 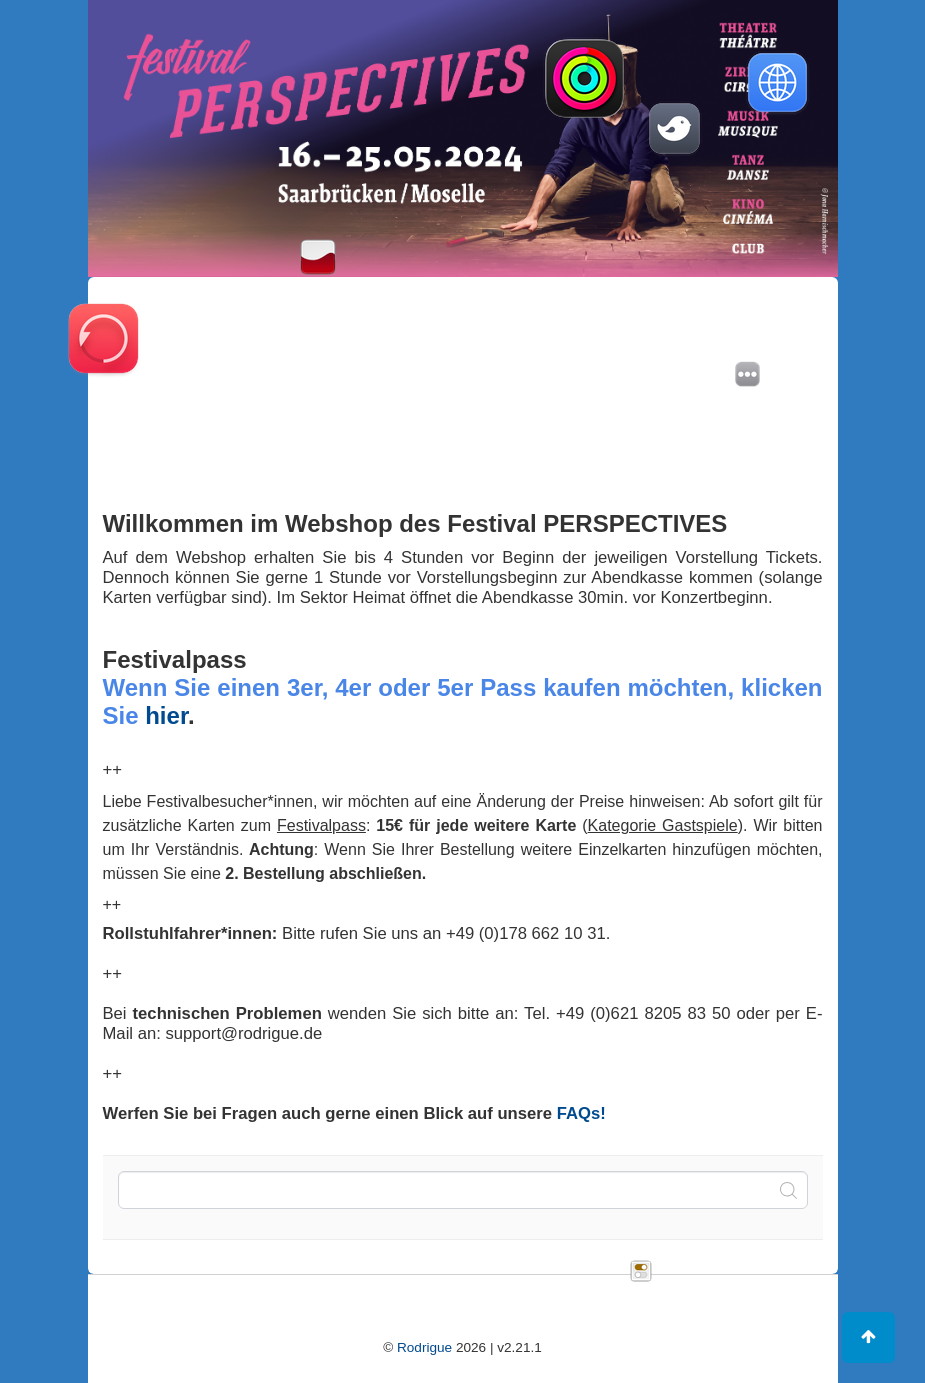 What do you see at coordinates (103, 338) in the screenshot?
I see `open timeshift backup and restore utility` at bounding box center [103, 338].